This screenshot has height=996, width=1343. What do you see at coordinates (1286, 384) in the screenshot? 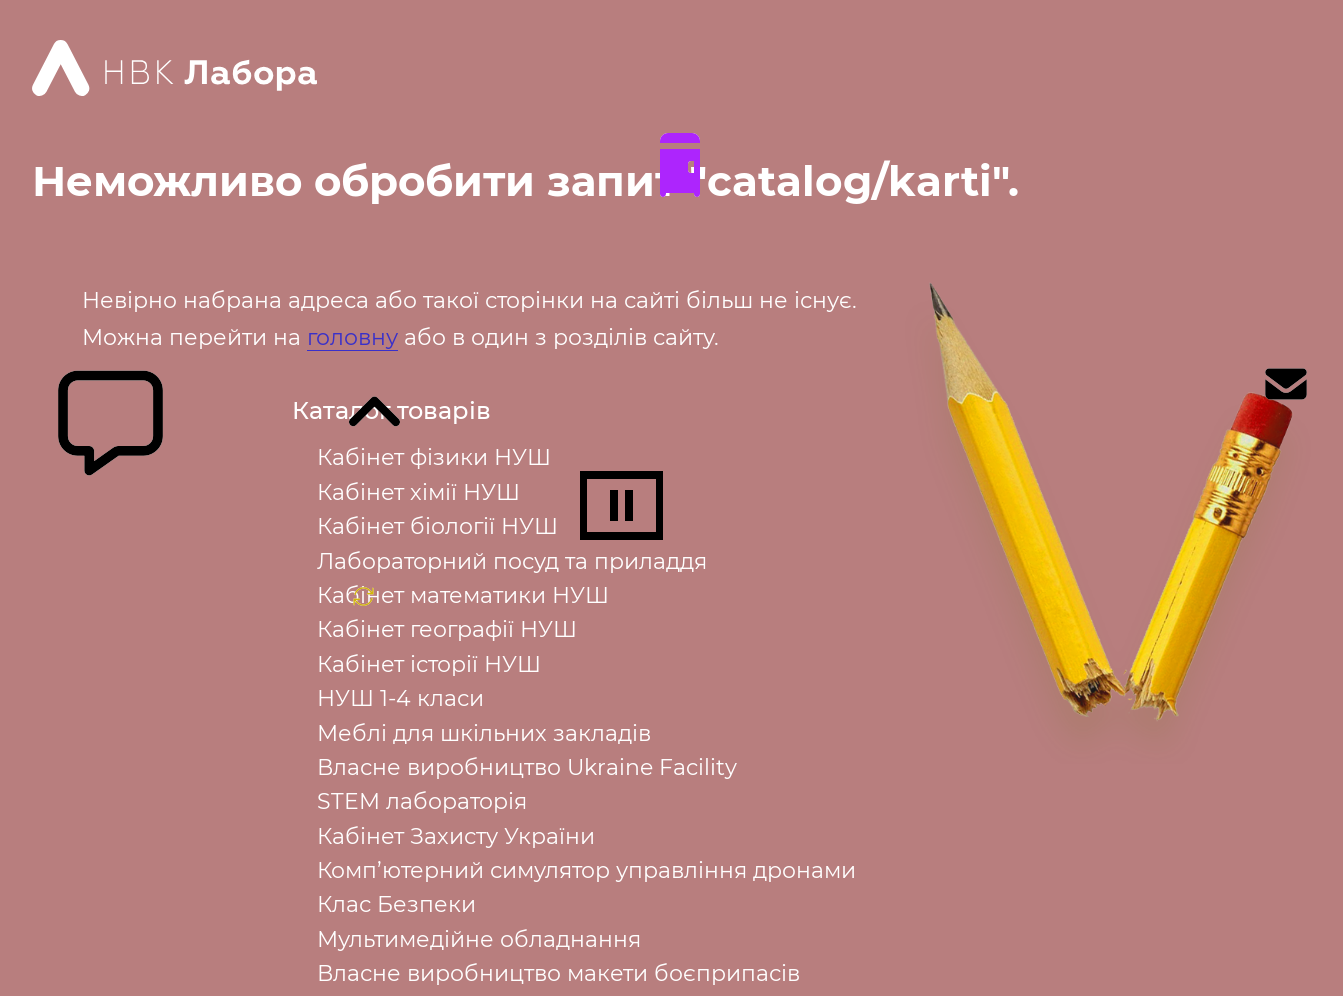
I see `open your inbox` at bounding box center [1286, 384].